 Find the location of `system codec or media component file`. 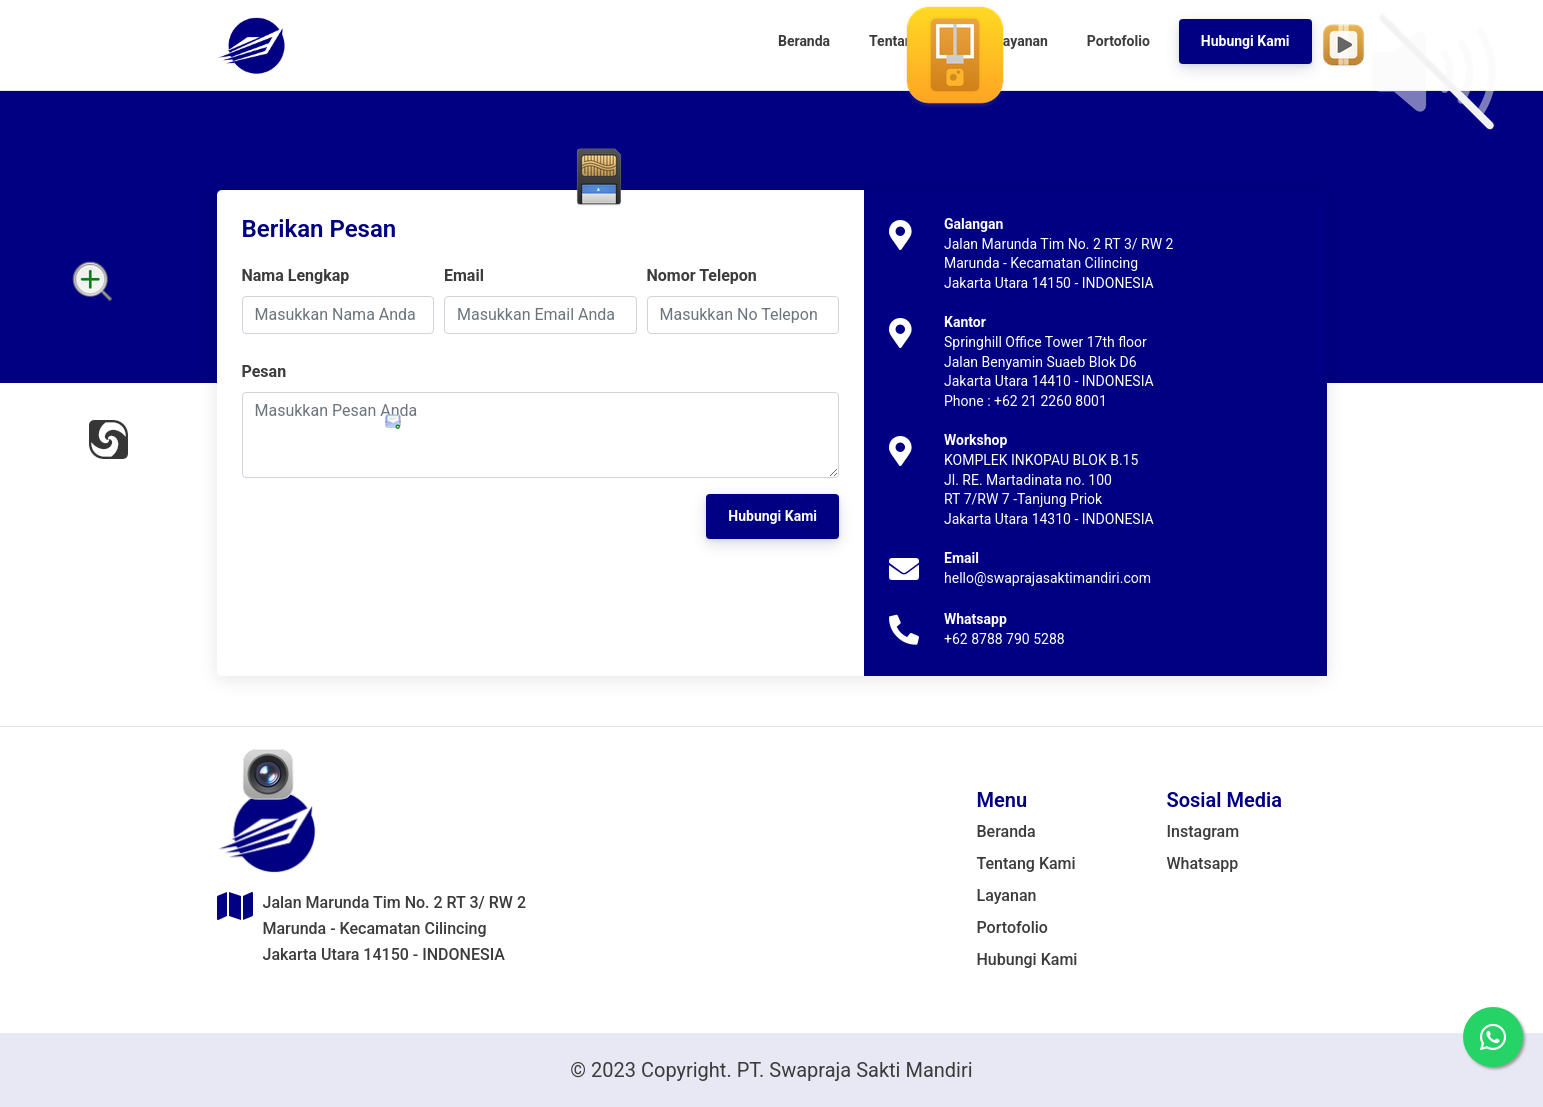

system codec or media component file is located at coordinates (1343, 45).